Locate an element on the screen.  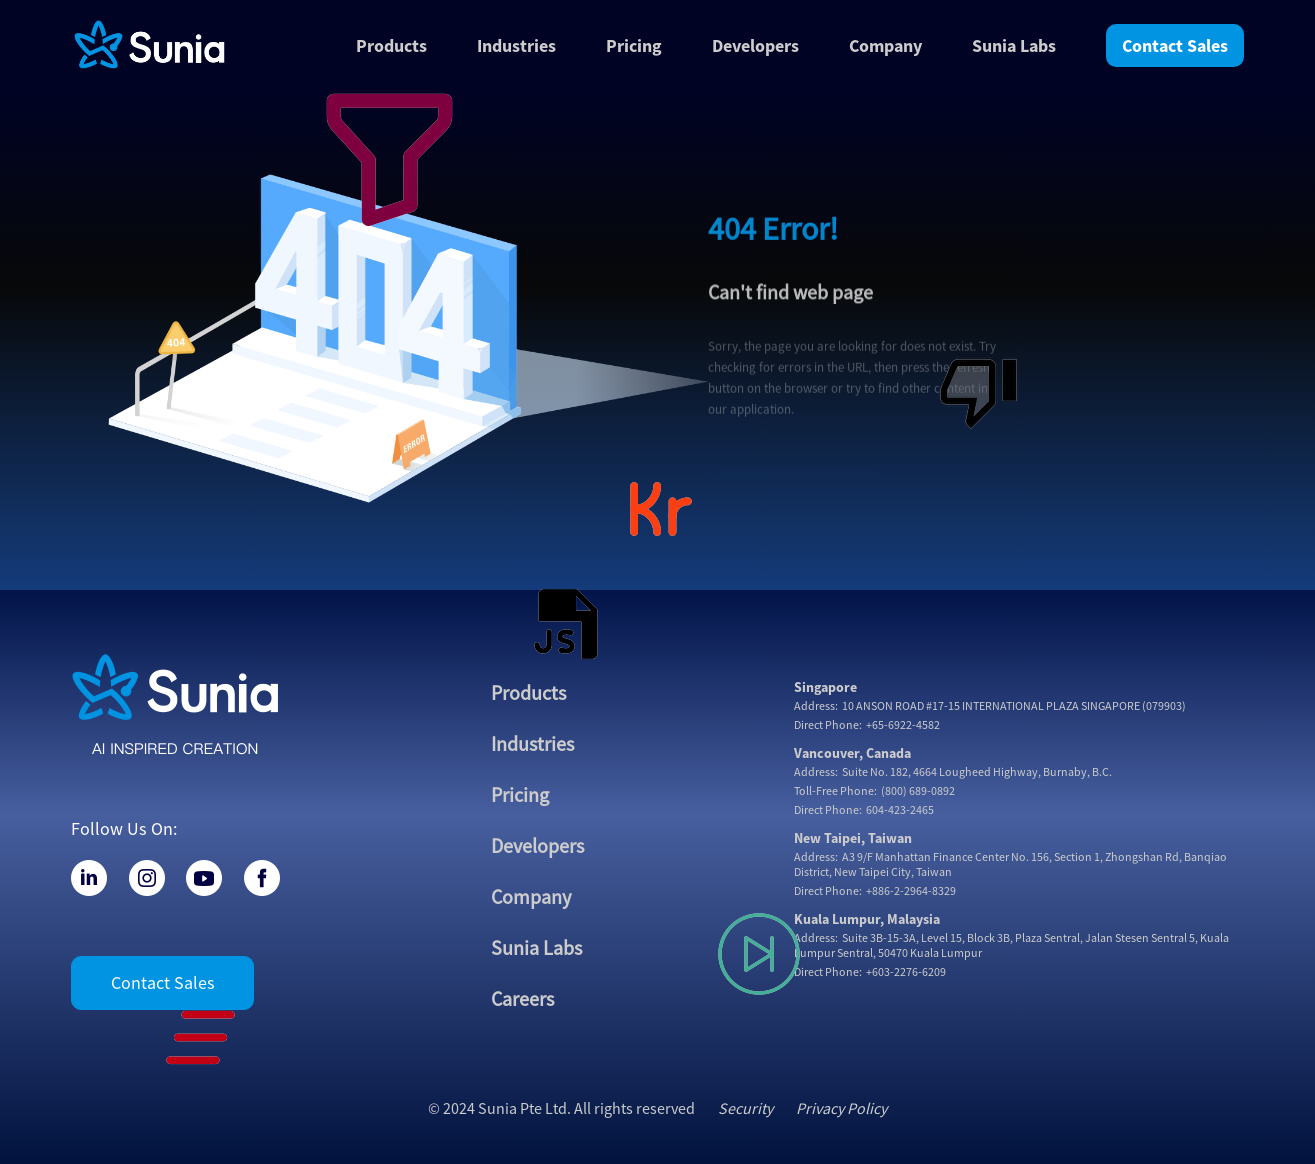
skip to the next track is located at coordinates (759, 954).